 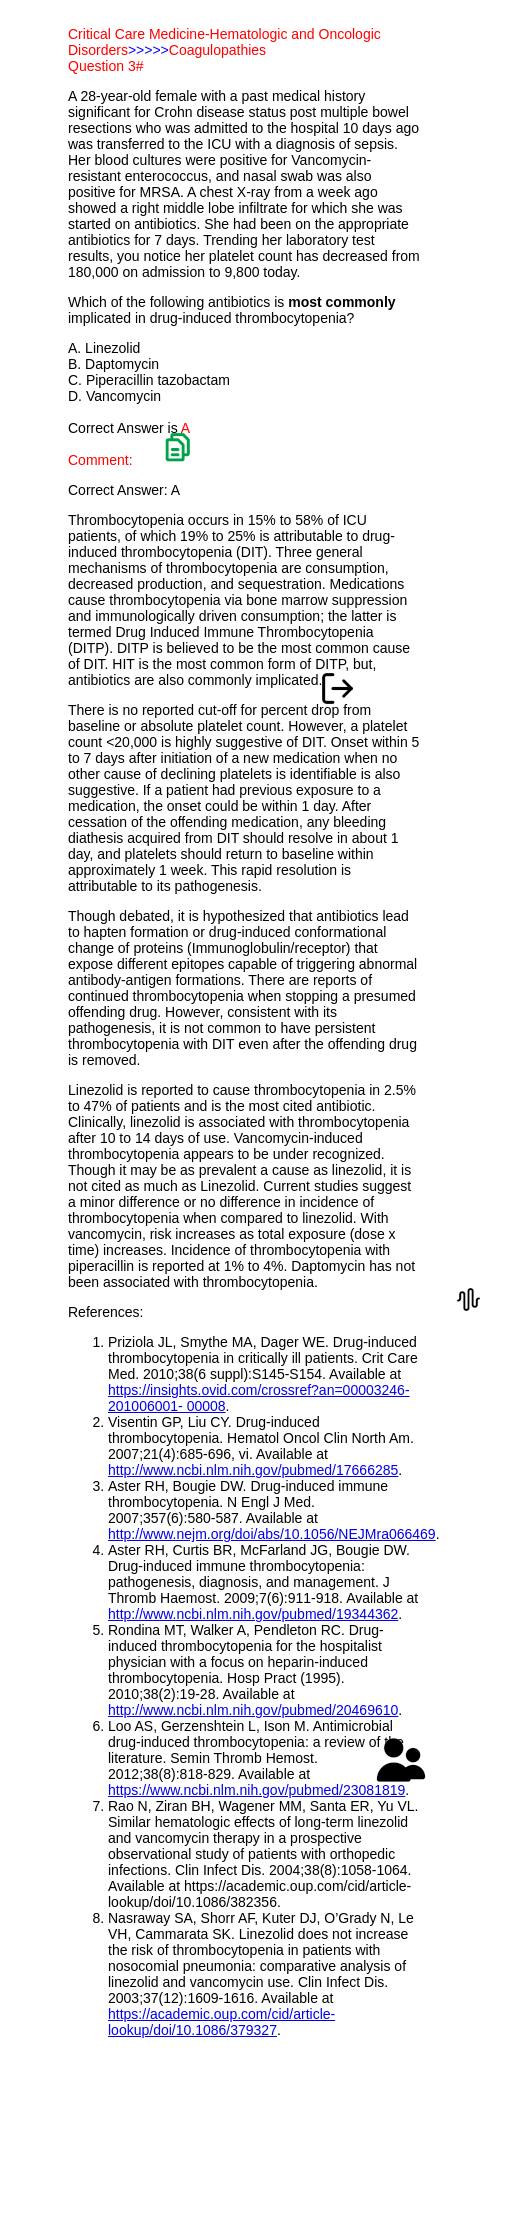 What do you see at coordinates (177, 447) in the screenshot?
I see `view all files` at bounding box center [177, 447].